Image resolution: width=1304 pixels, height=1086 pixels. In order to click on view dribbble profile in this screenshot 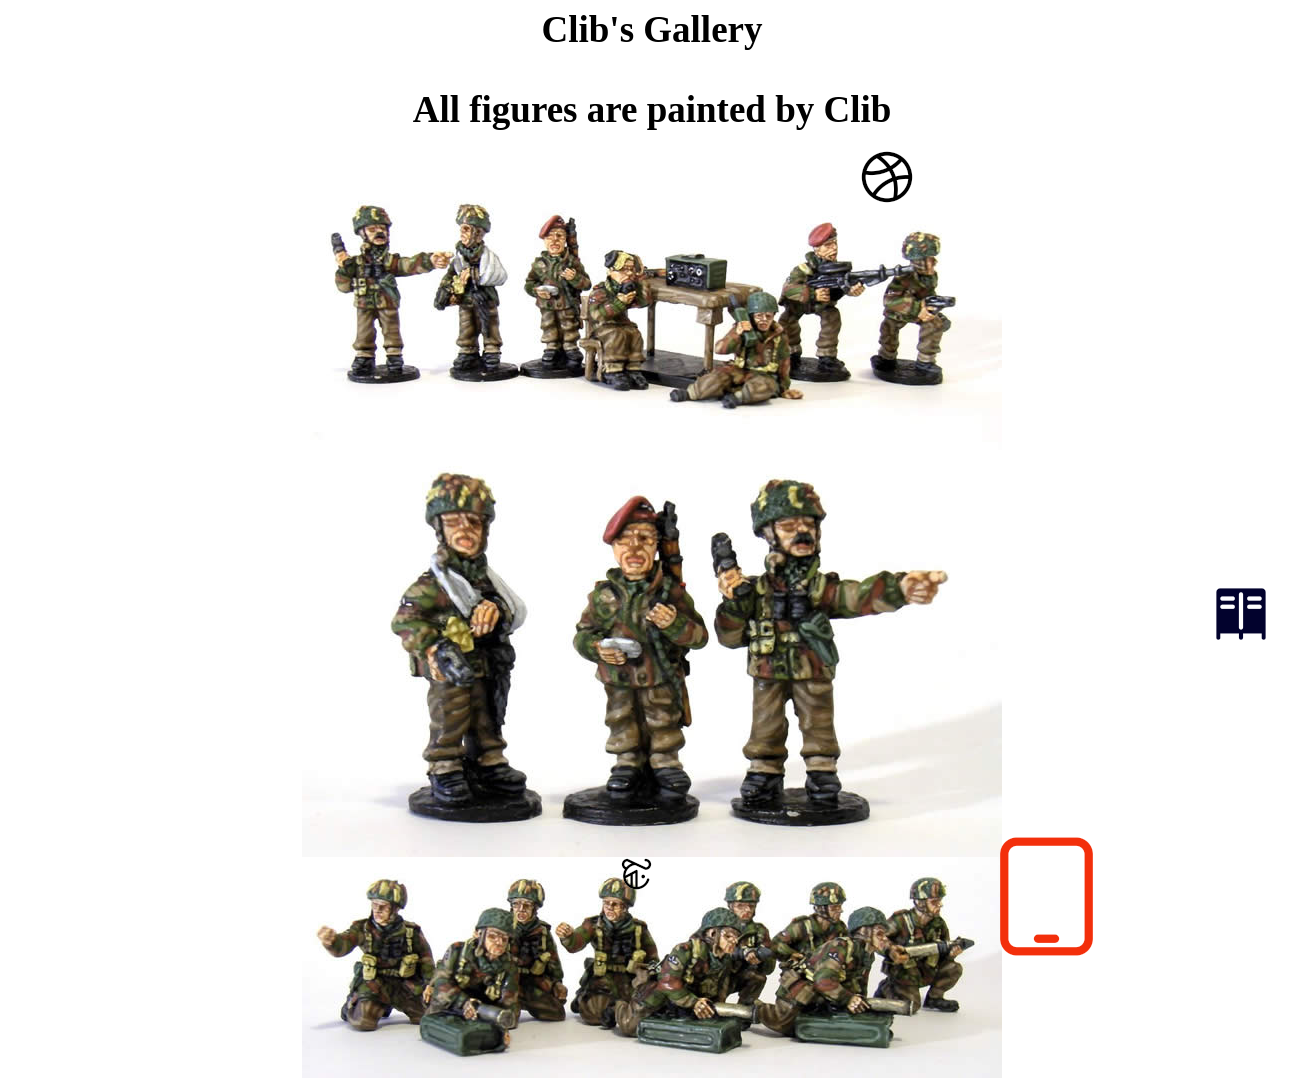, I will do `click(887, 177)`.